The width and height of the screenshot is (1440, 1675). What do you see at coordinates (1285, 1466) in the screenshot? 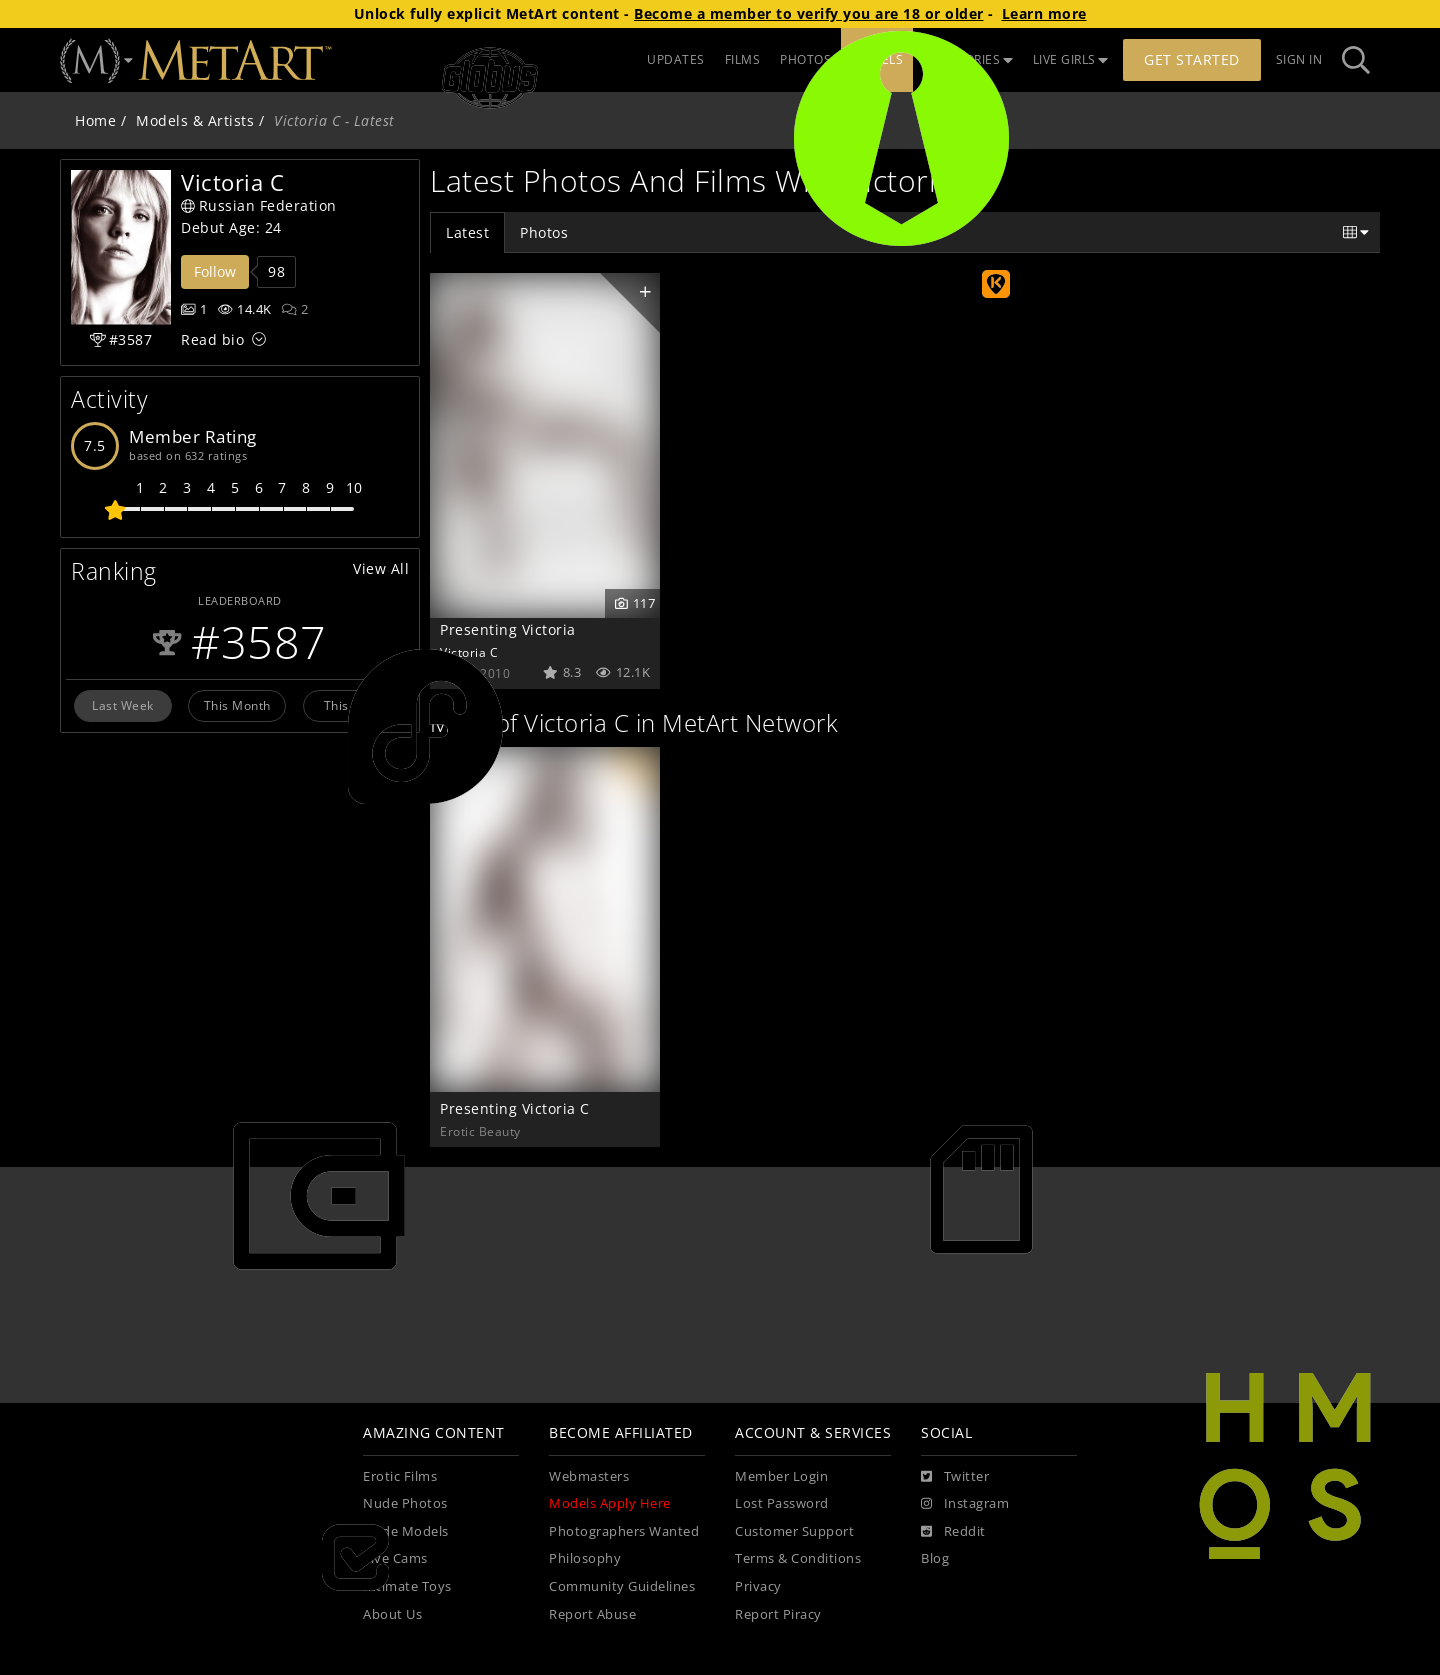
I see `harmonyos operating system logo` at bounding box center [1285, 1466].